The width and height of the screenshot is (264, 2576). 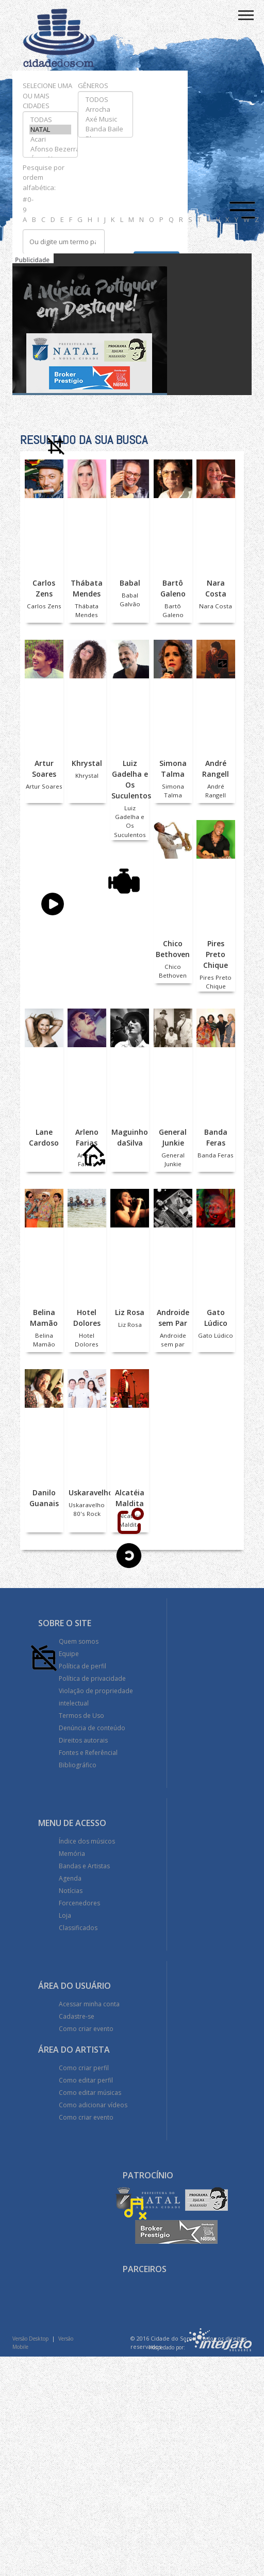 What do you see at coordinates (242, 210) in the screenshot?
I see `open navigation menu` at bounding box center [242, 210].